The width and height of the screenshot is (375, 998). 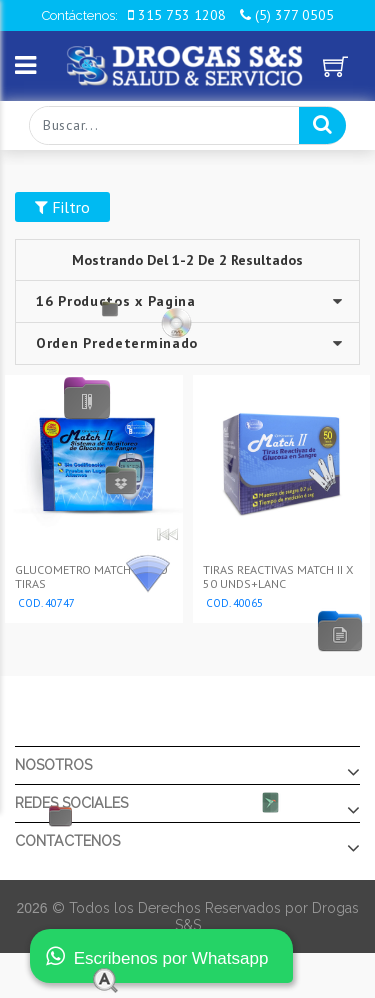 I want to click on a snap package file for linux software installation, so click(x=270, y=802).